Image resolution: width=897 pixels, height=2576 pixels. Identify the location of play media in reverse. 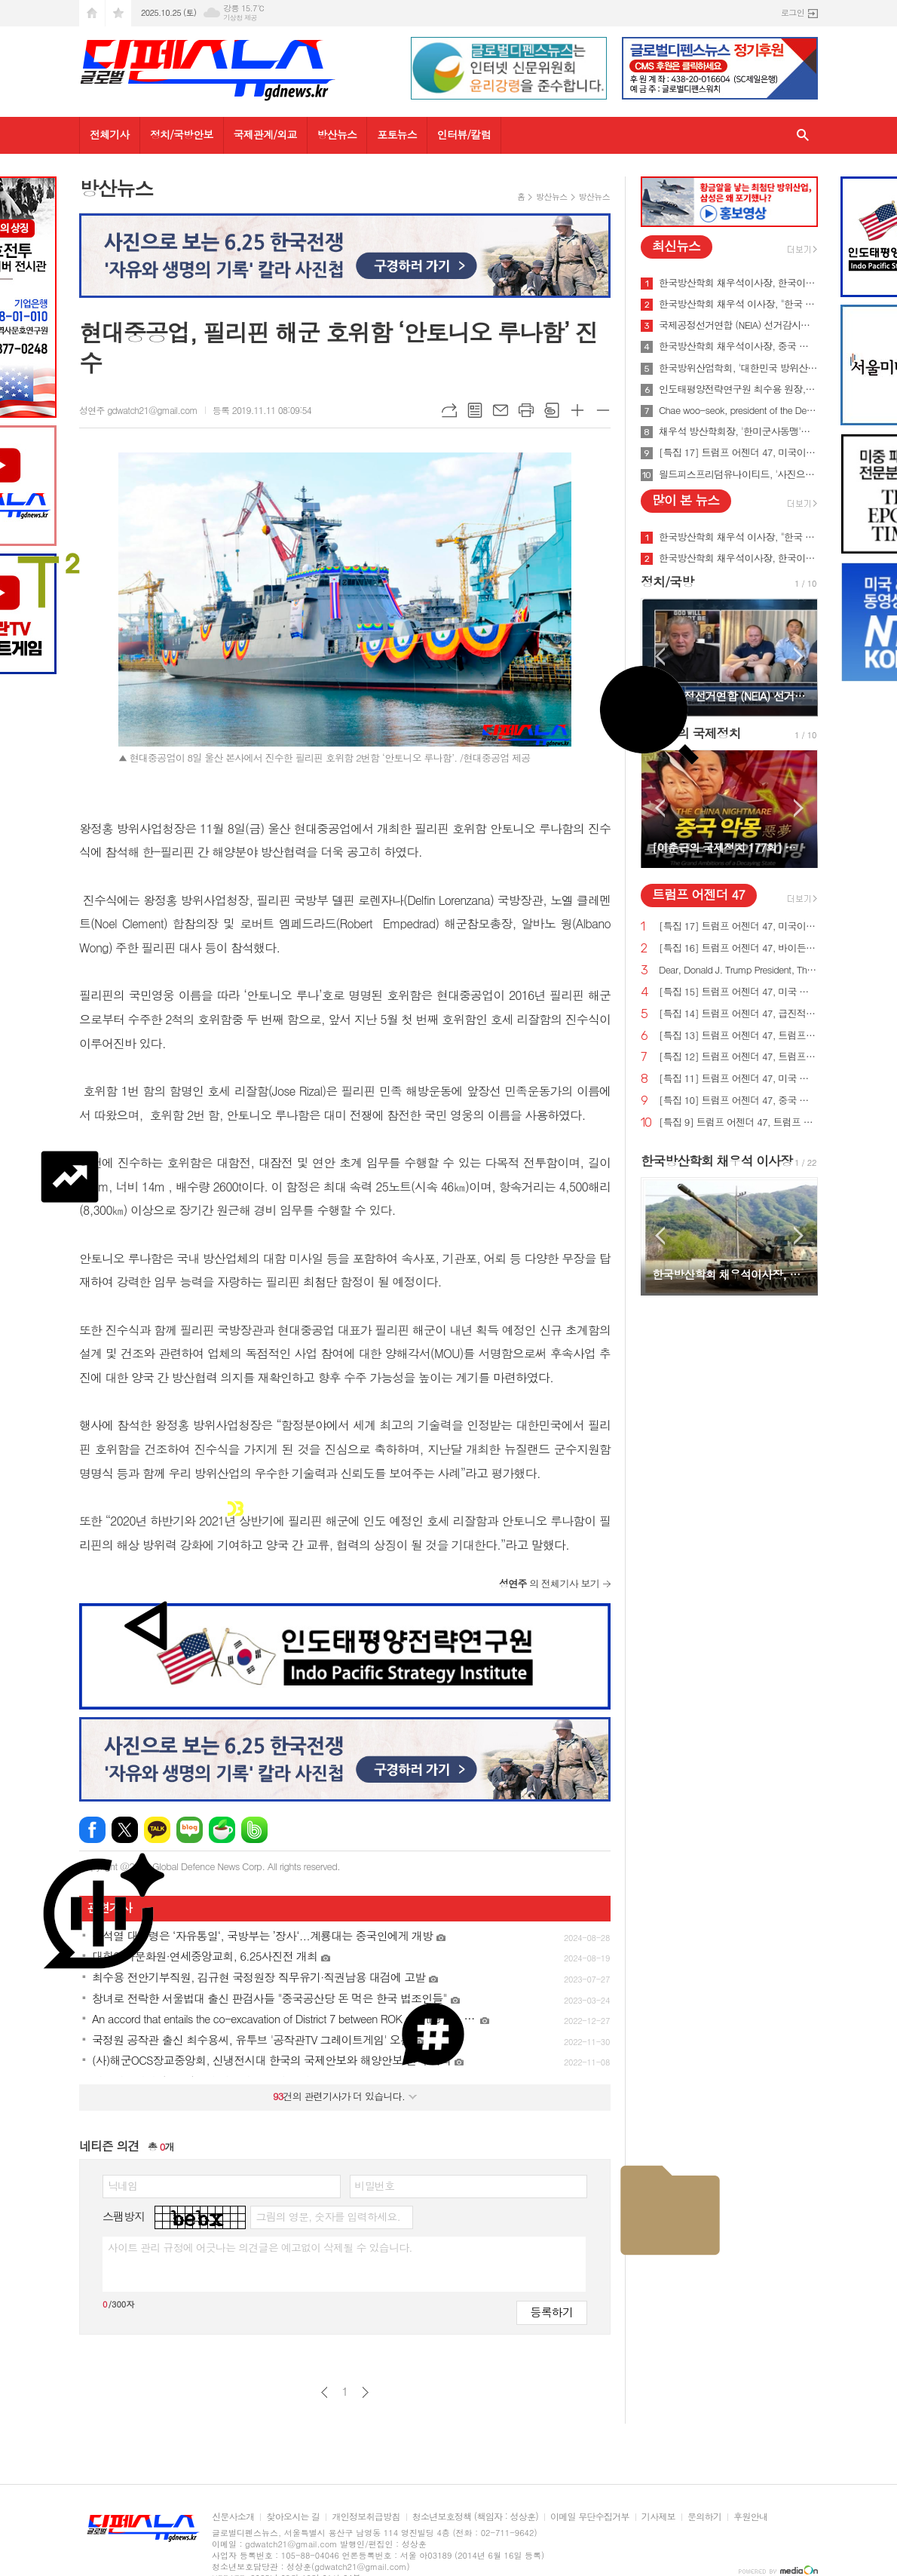
(148, 1626).